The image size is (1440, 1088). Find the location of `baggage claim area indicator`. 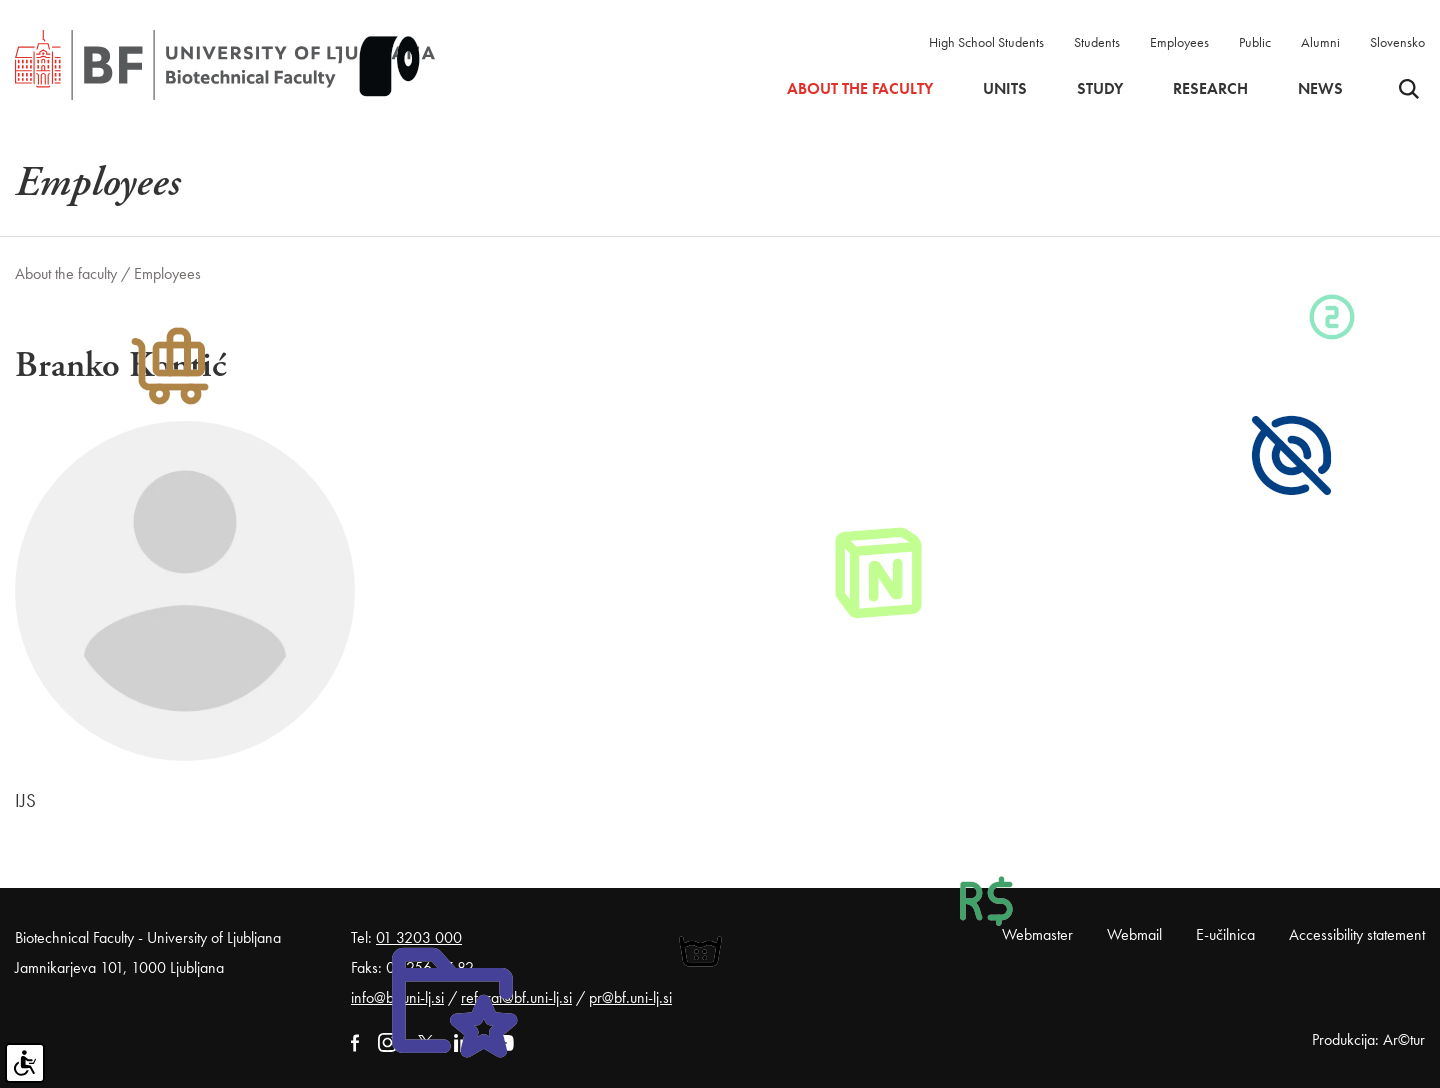

baggage claim area indicator is located at coordinates (170, 366).